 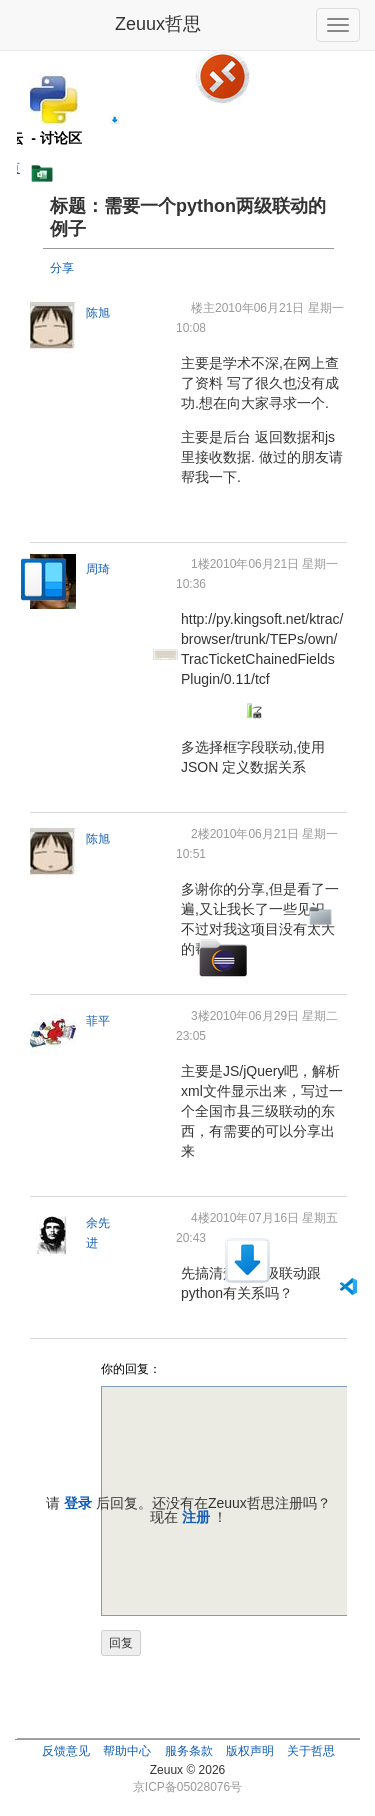 I want to click on open the widgets panel, so click(x=43, y=579).